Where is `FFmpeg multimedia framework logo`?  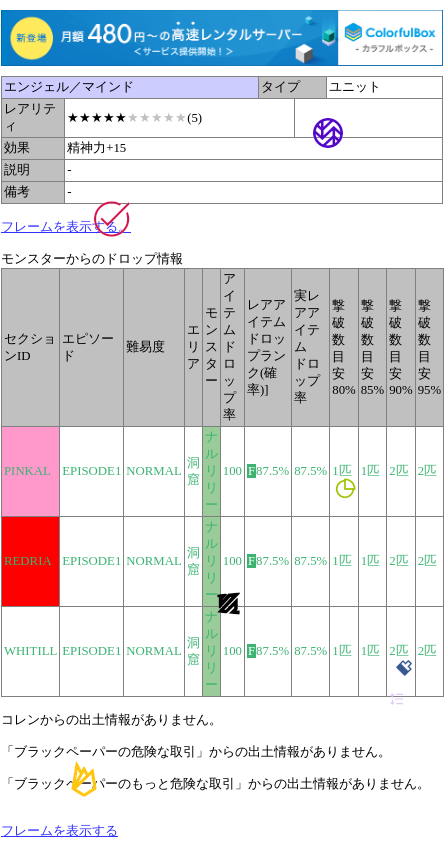
FFmpeg multimedia framework logo is located at coordinates (228, 603).